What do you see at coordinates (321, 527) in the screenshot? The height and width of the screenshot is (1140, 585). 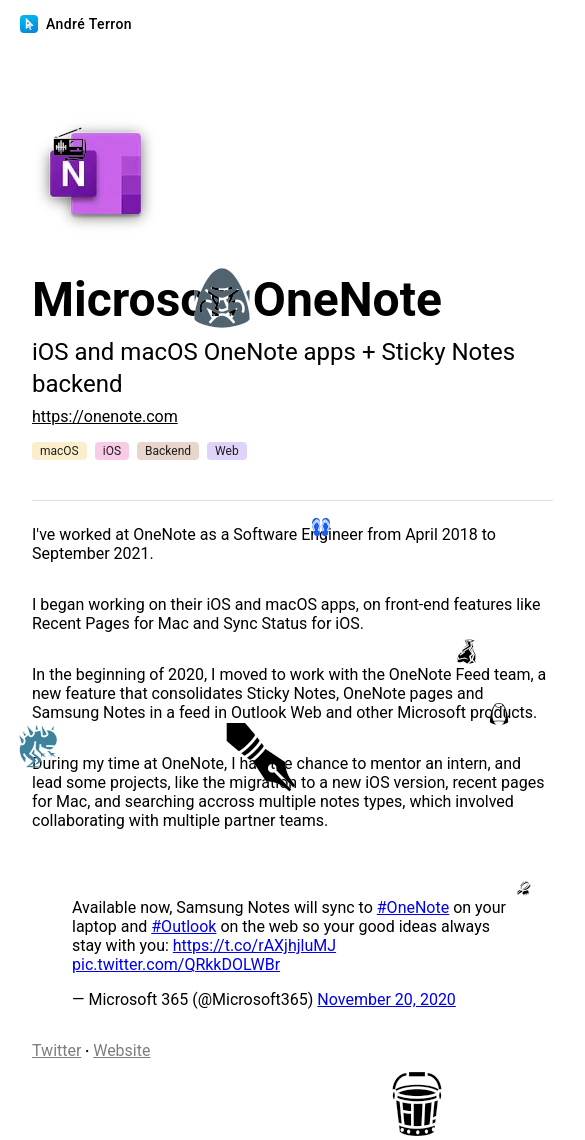 I see `browse beach or summer-related content` at bounding box center [321, 527].